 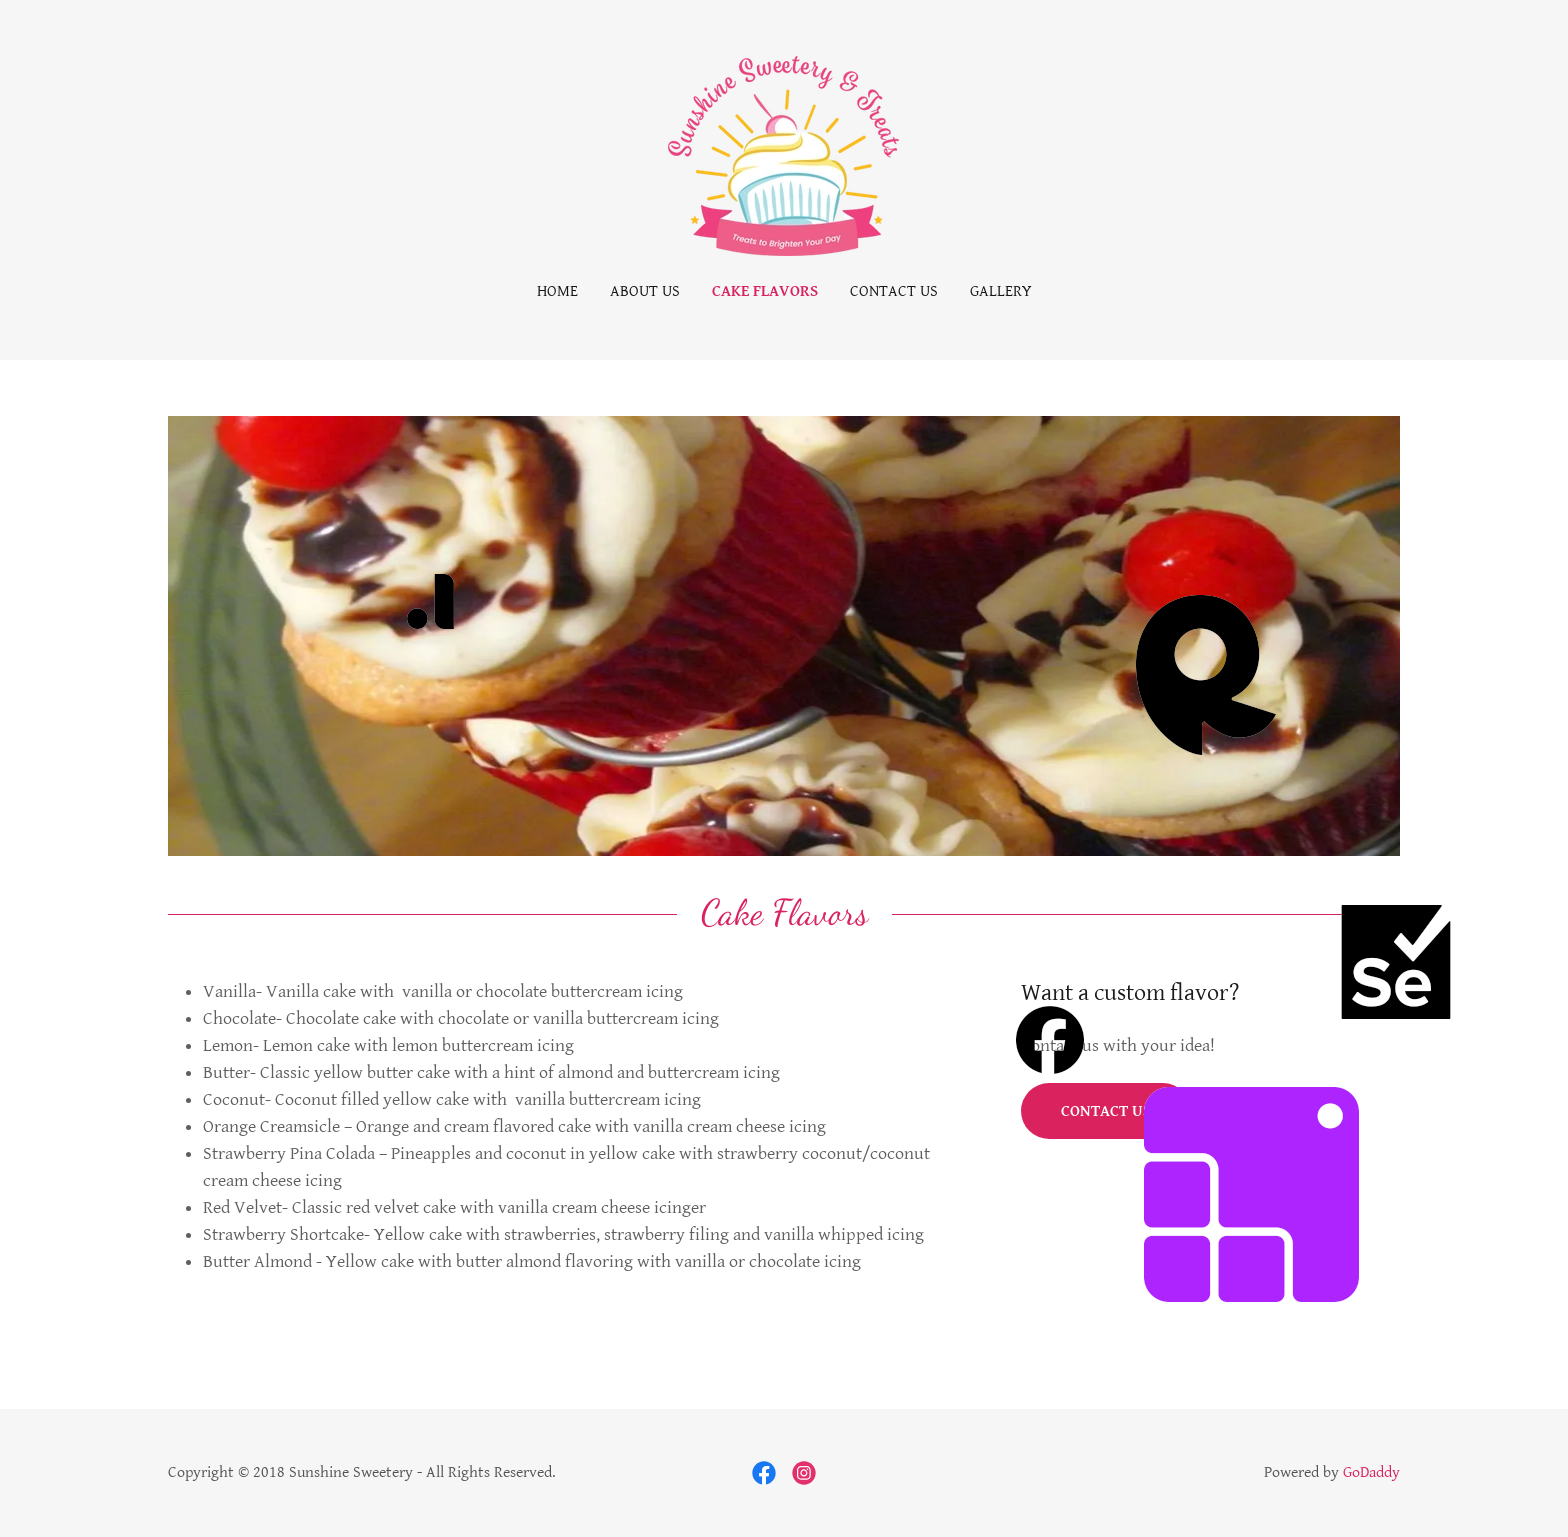 What do you see at coordinates (430, 601) in the screenshot?
I see `visit dunked portfolio website` at bounding box center [430, 601].